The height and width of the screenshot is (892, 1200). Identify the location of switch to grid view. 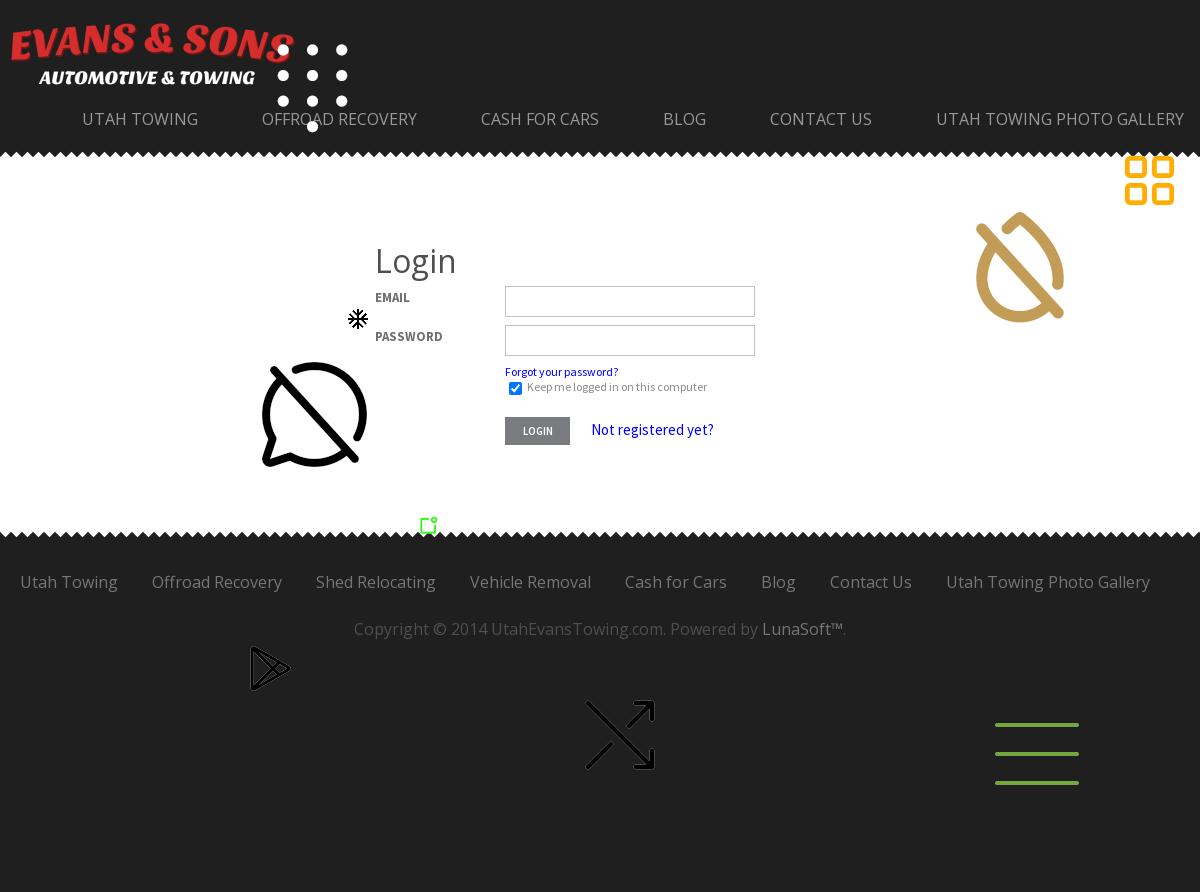
(1149, 180).